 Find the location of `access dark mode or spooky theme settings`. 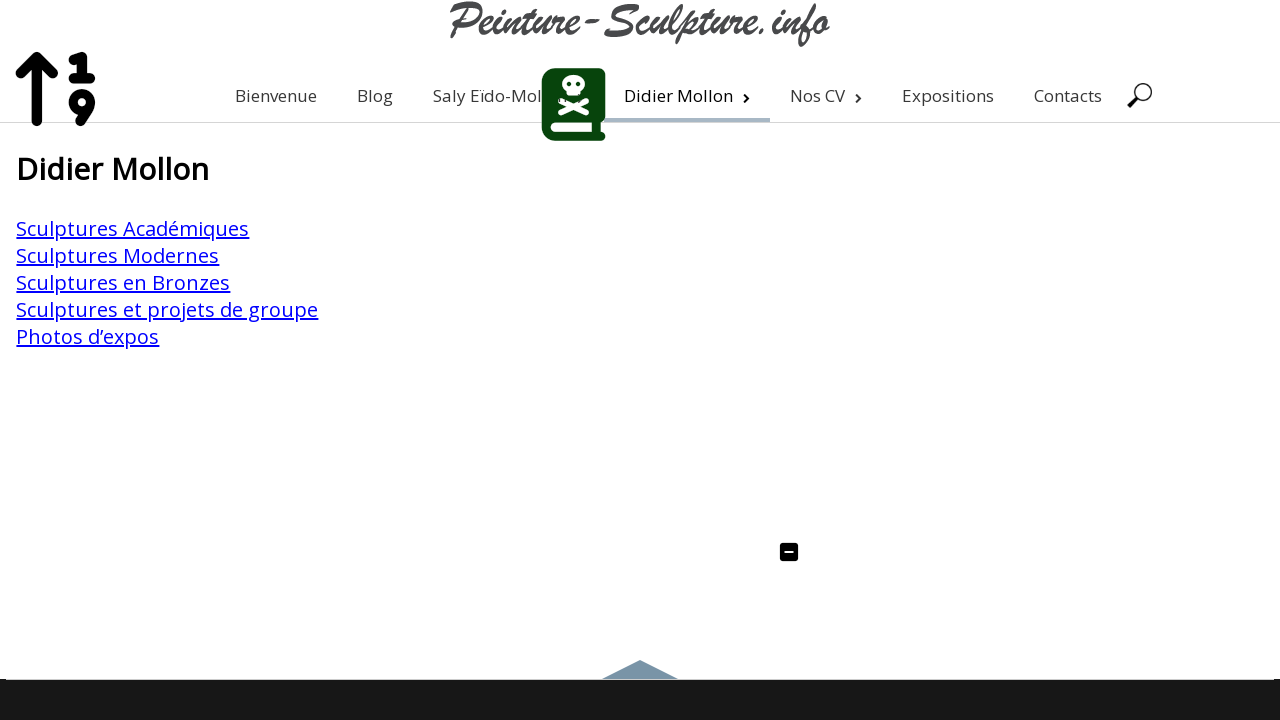

access dark mode or spooky theme settings is located at coordinates (573, 104).